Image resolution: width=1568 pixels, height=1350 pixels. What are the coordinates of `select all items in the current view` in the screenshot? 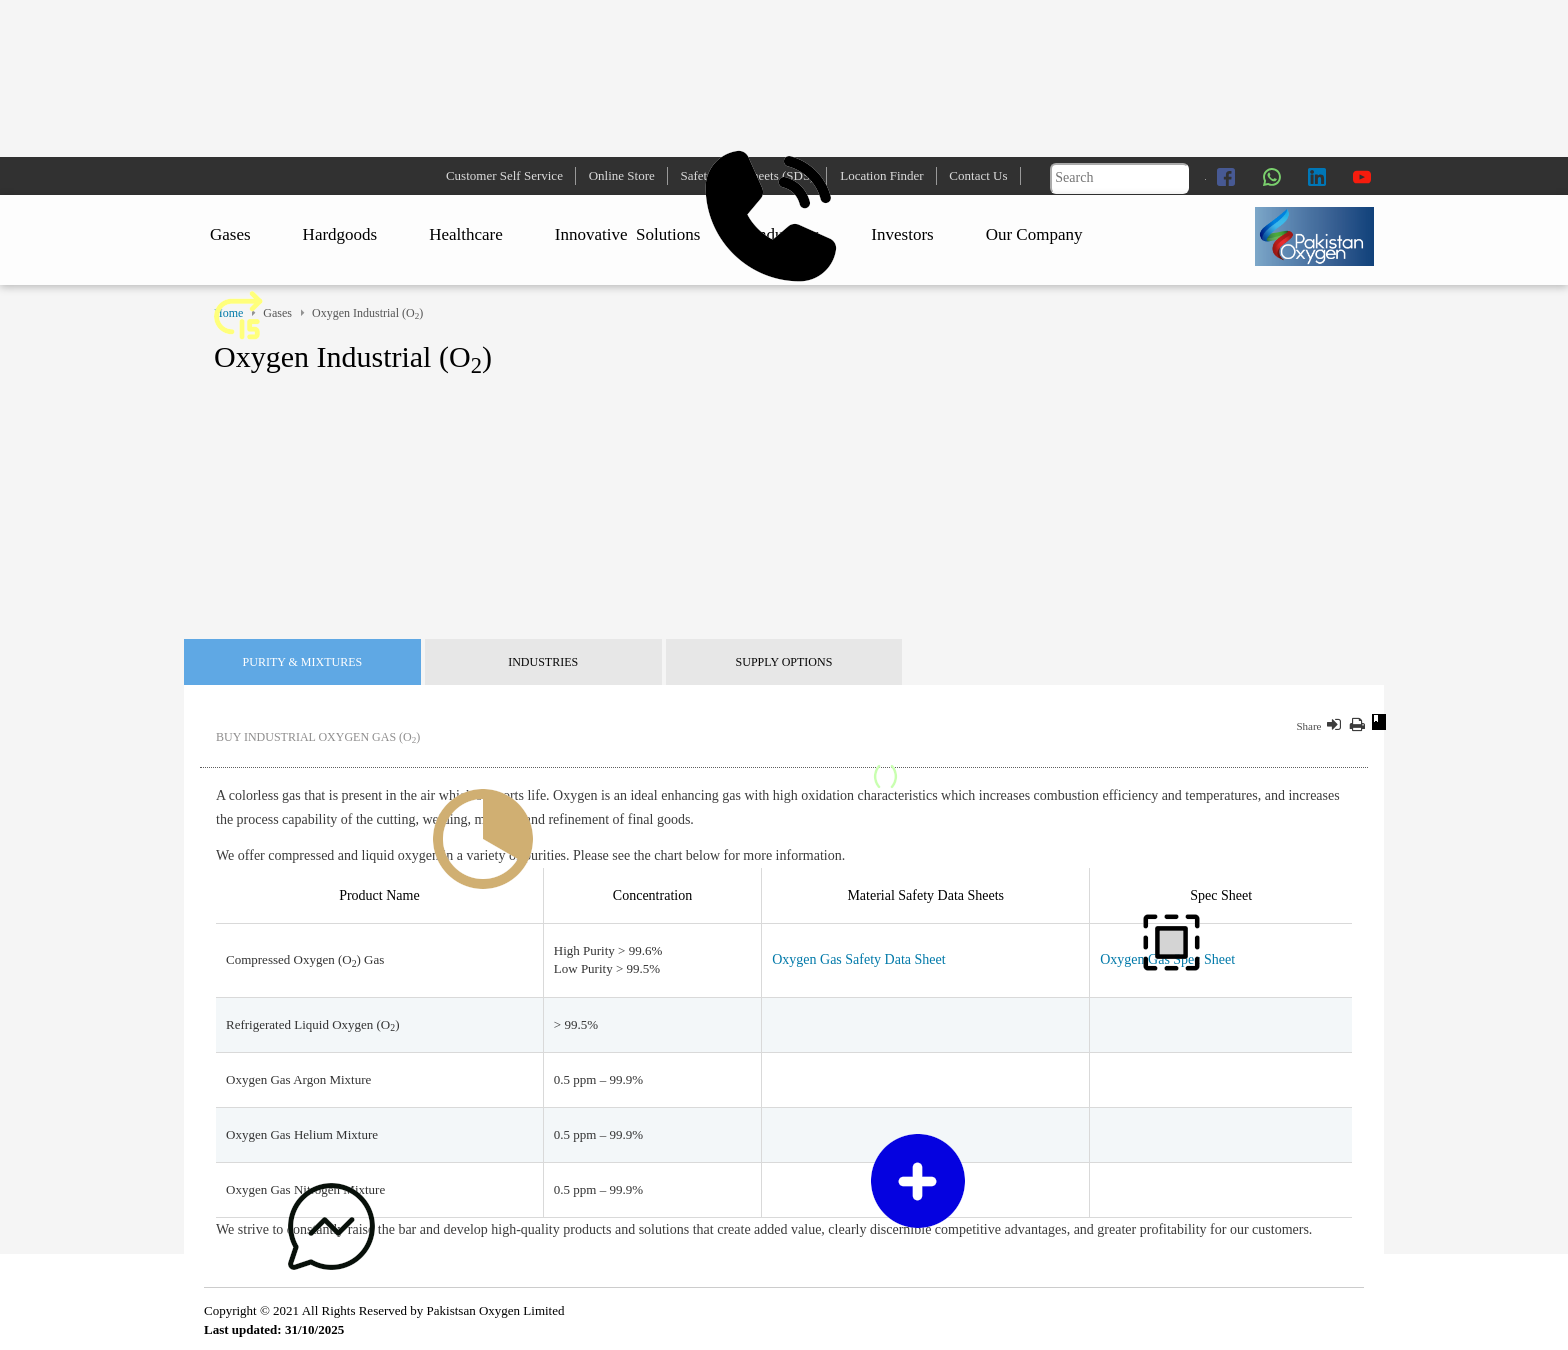 It's located at (1171, 942).